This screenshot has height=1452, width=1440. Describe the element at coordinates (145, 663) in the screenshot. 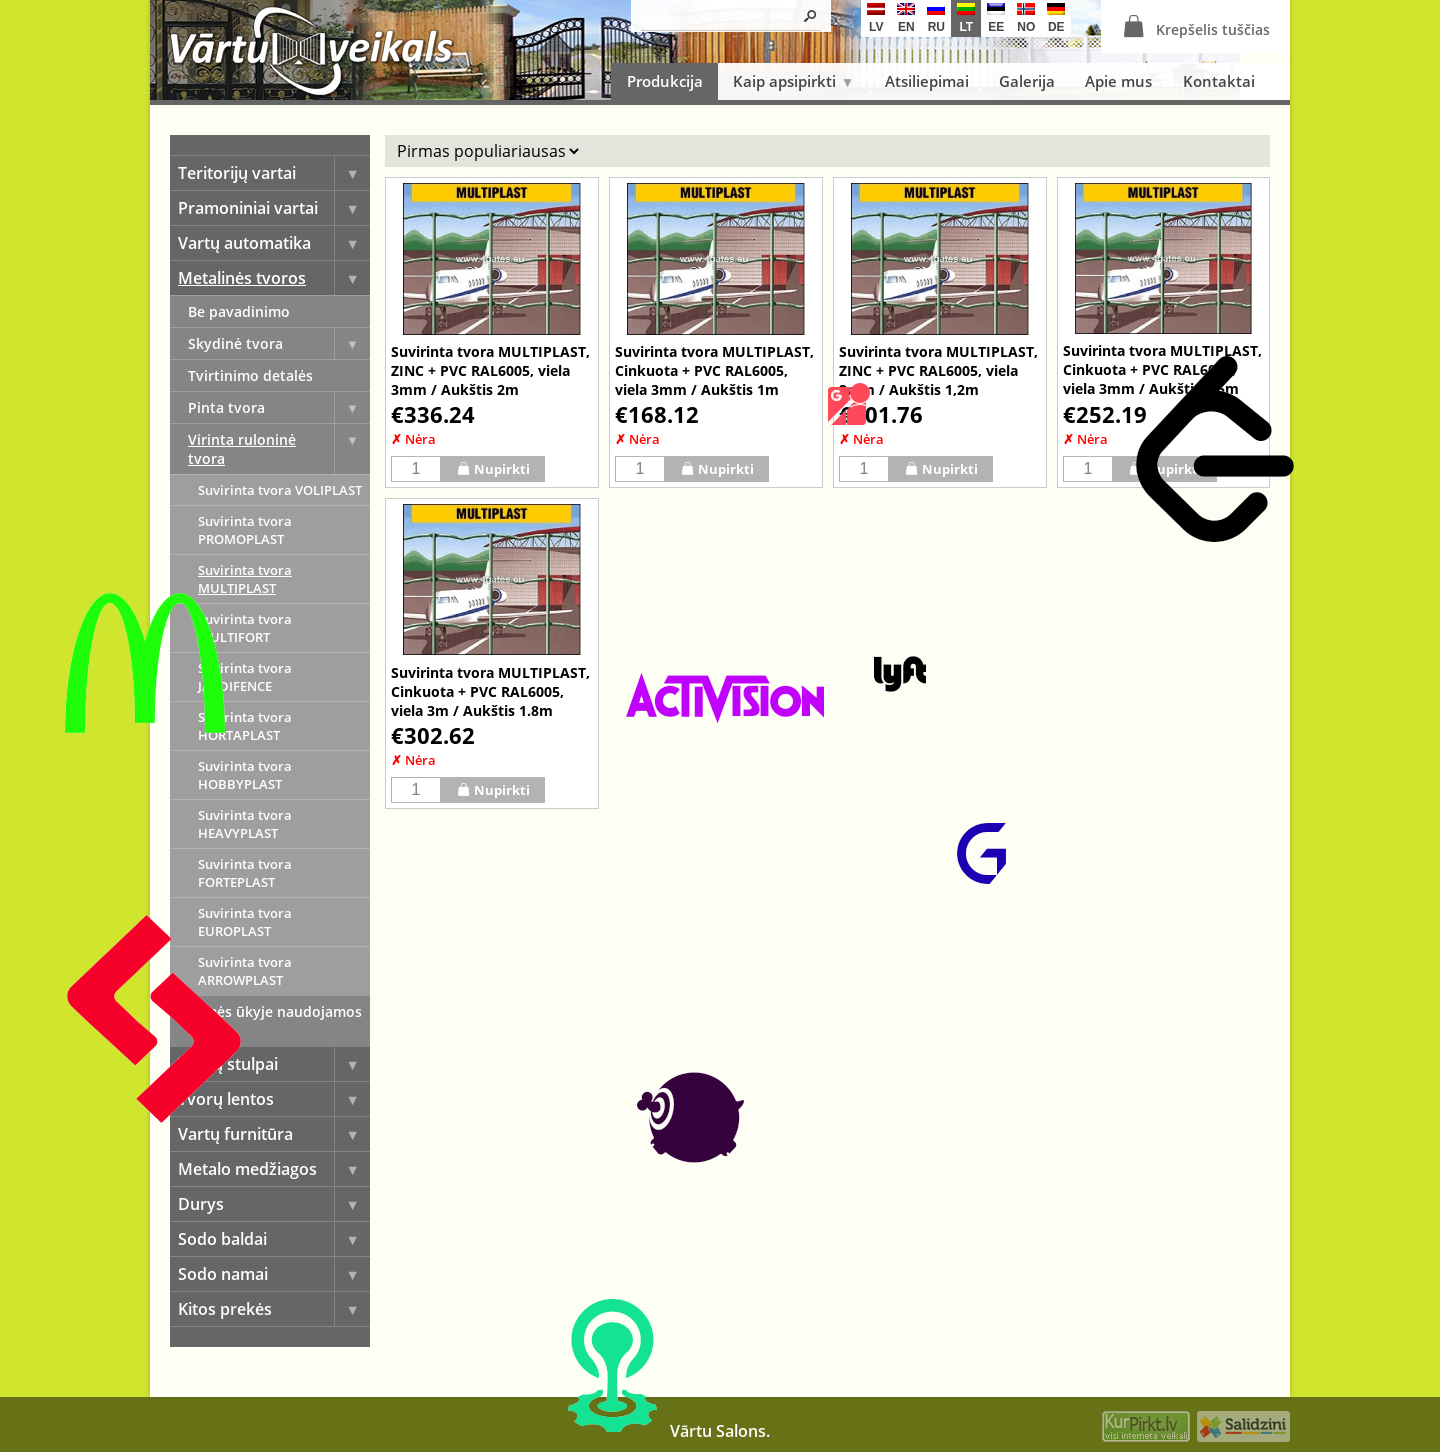

I see `open the McDonald's app` at that location.